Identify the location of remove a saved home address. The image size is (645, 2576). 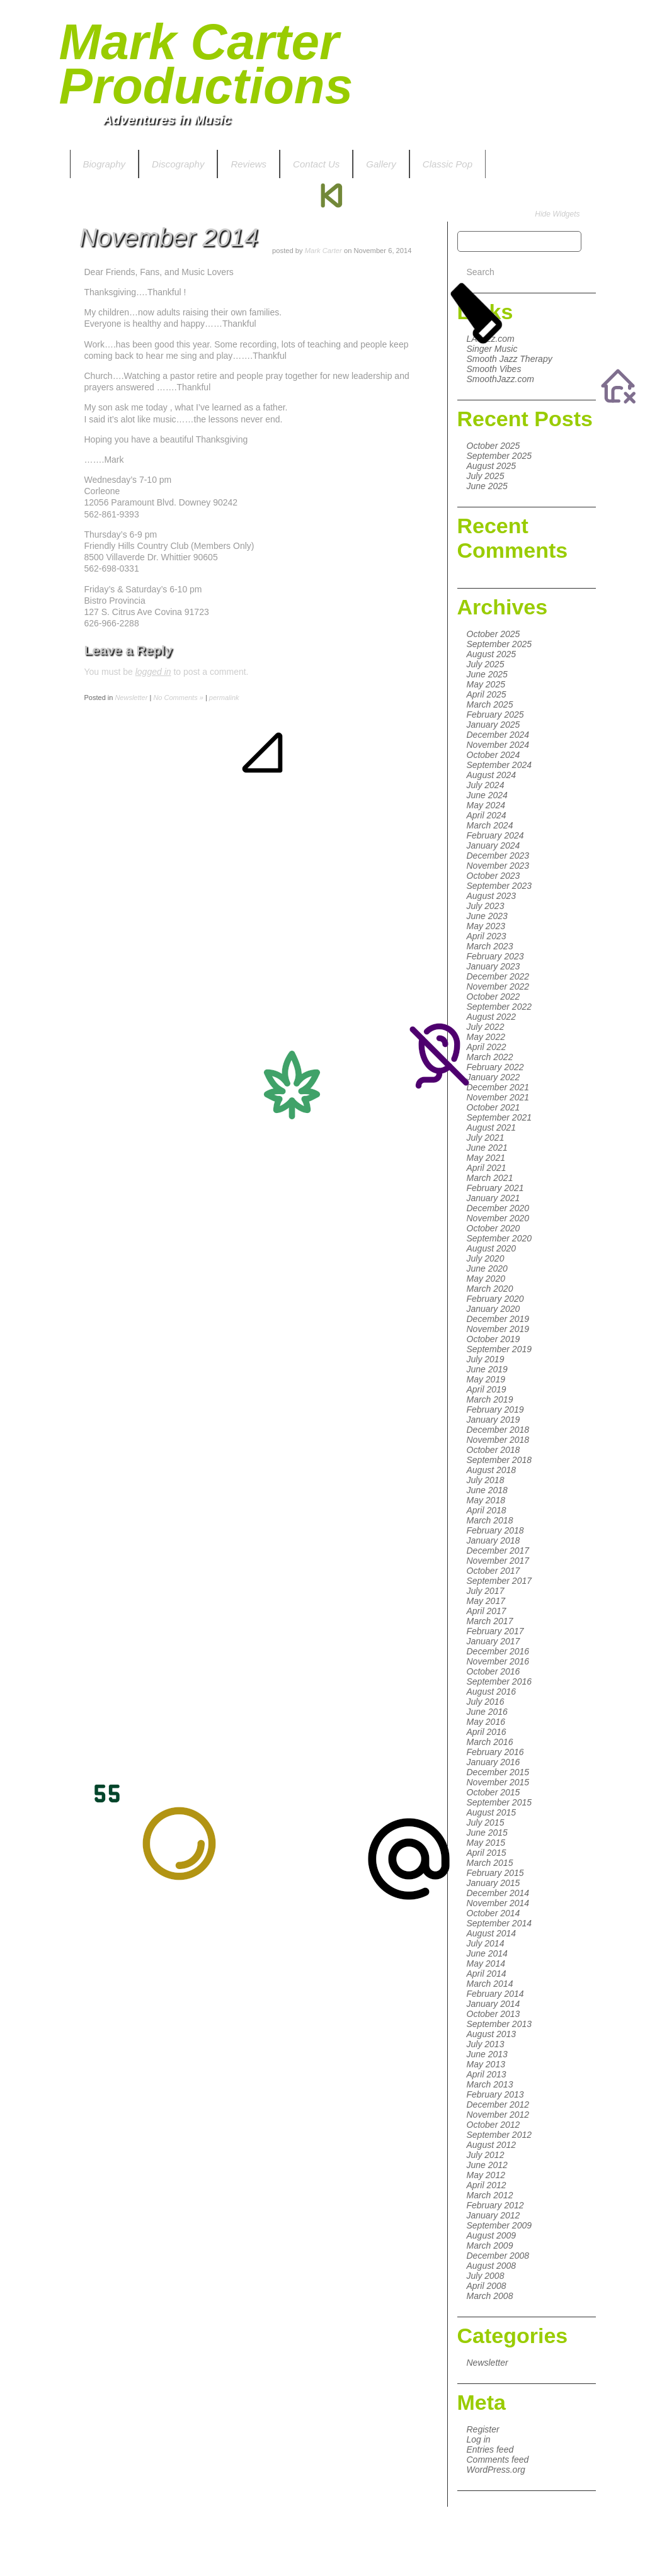
(618, 386).